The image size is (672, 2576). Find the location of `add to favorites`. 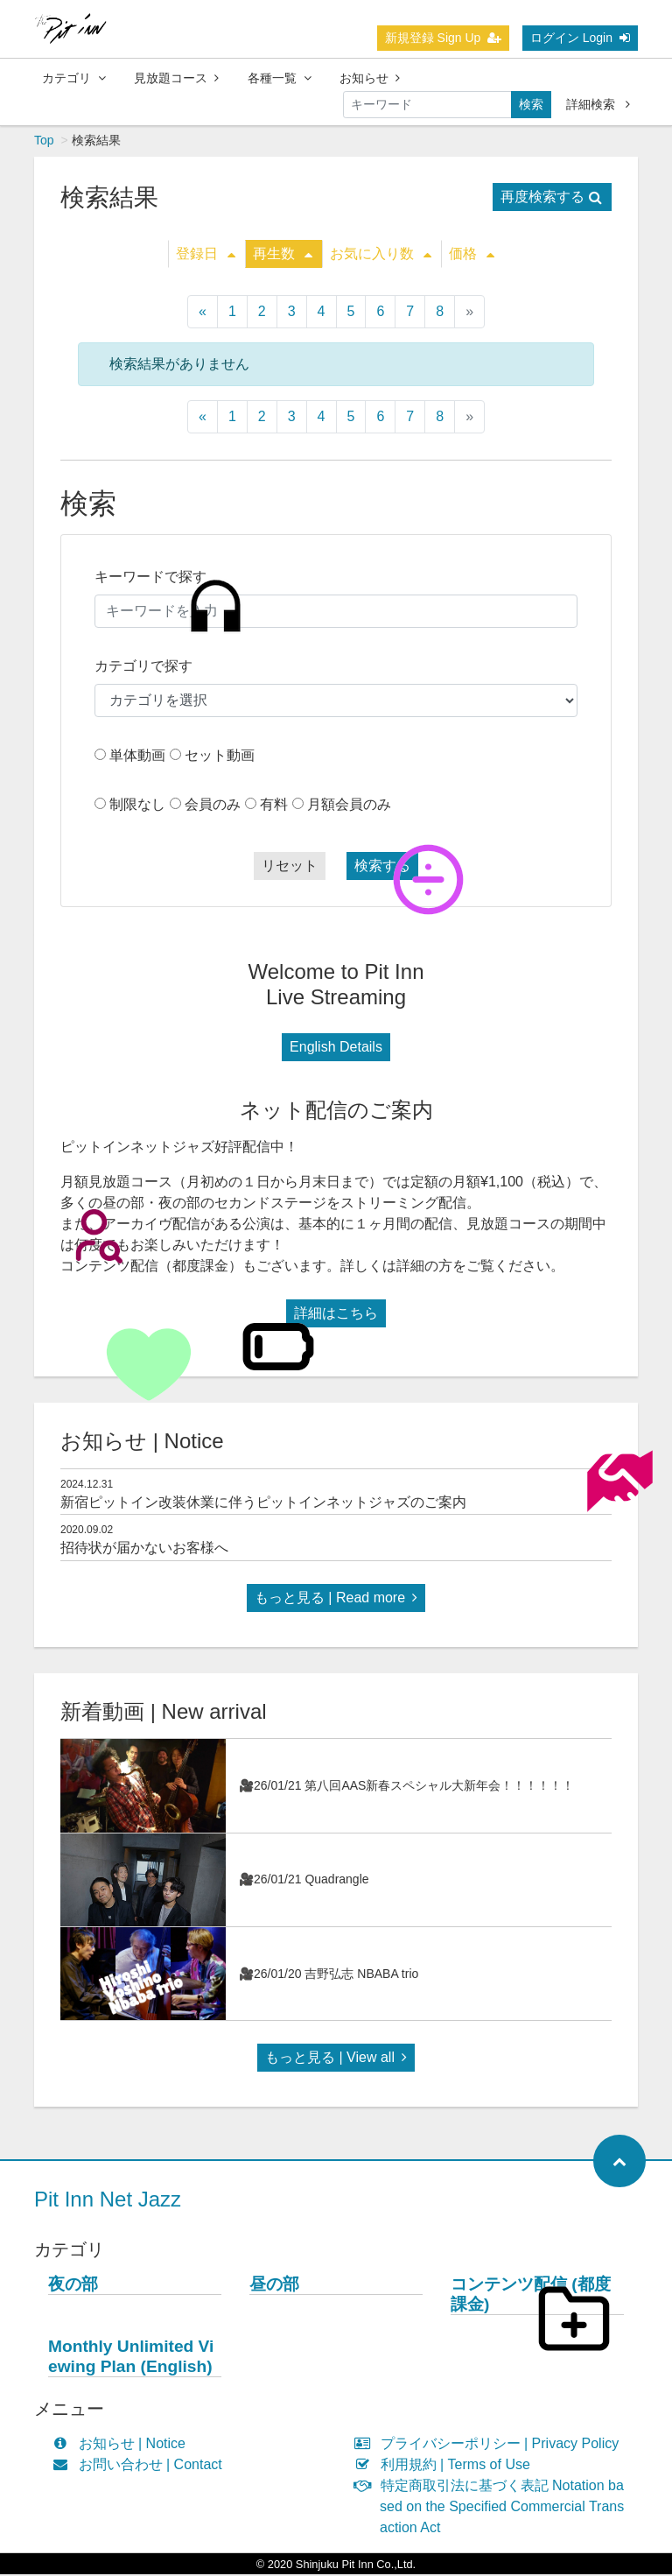

add to favorites is located at coordinates (149, 1362).